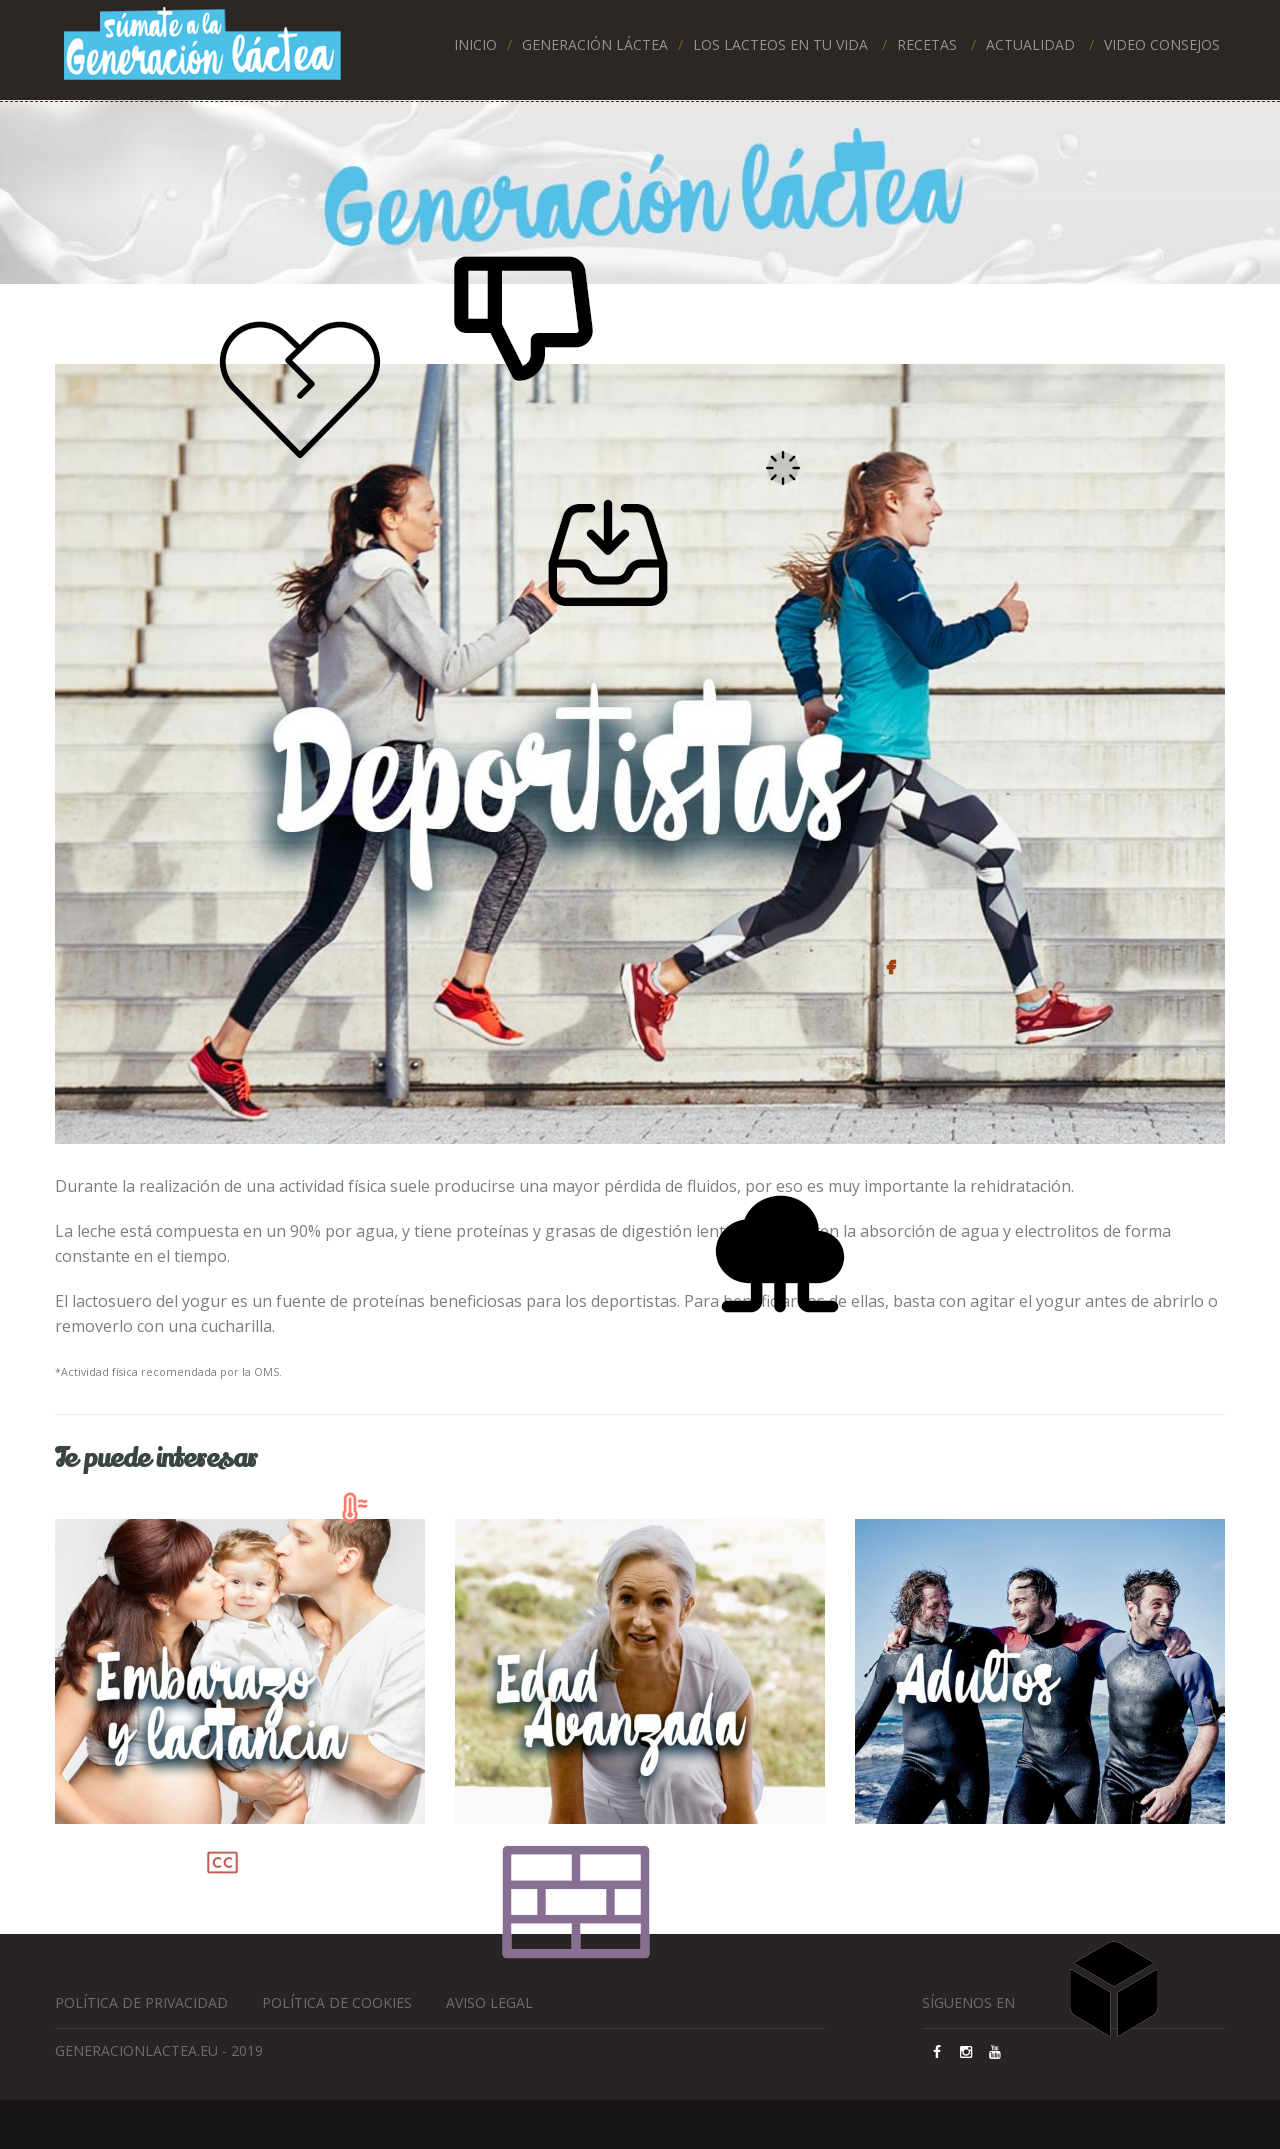 The width and height of the screenshot is (1280, 2149). I want to click on indicates content is loading, so click(783, 468).